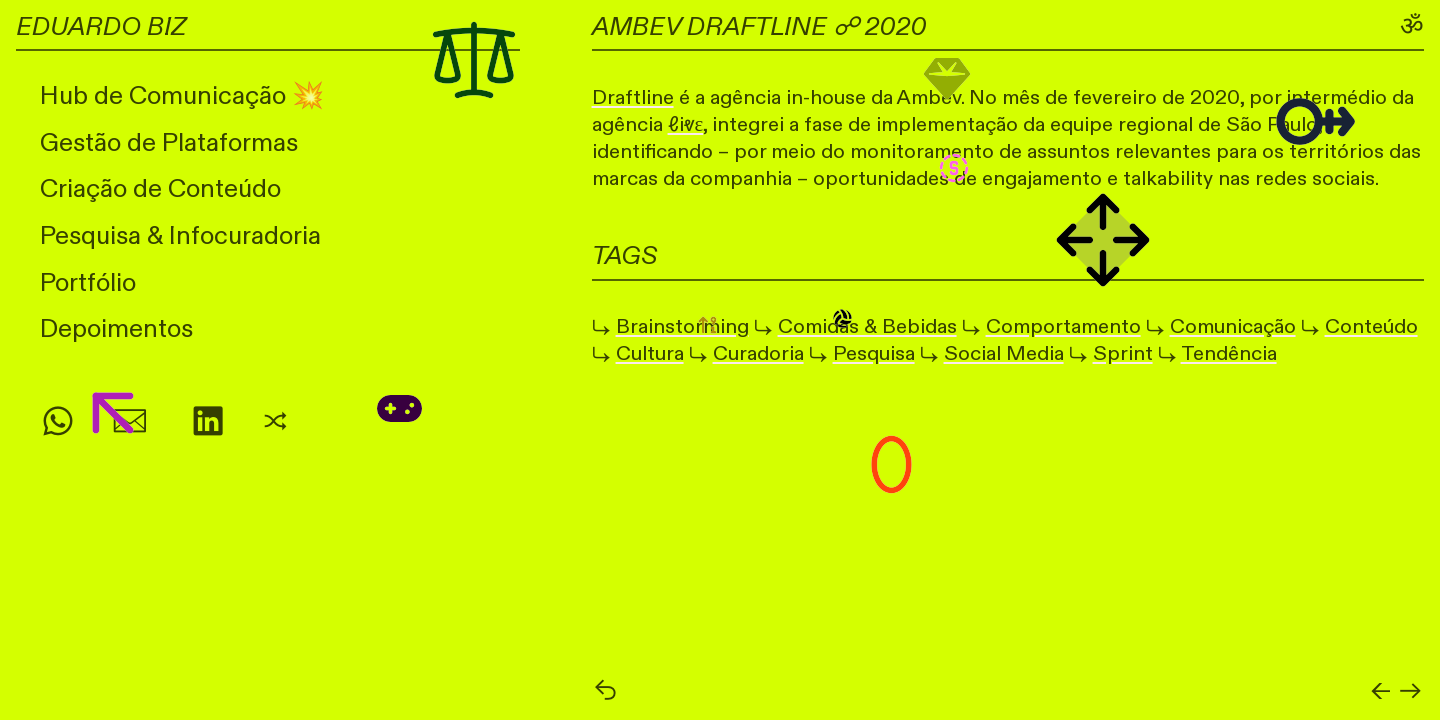 Image resolution: width=1440 pixels, height=720 pixels. Describe the element at coordinates (1103, 240) in the screenshot. I see `expand content in all directions` at that location.